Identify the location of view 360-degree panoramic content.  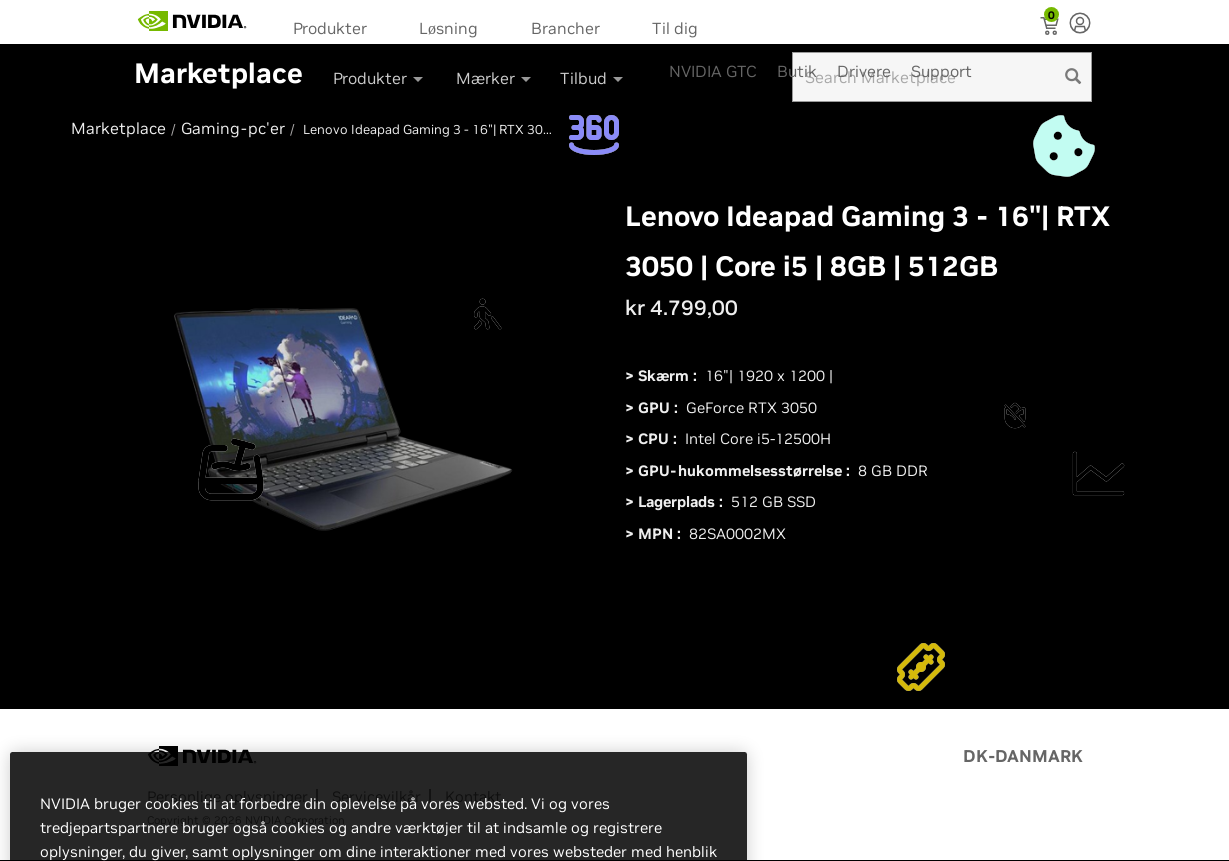
(594, 135).